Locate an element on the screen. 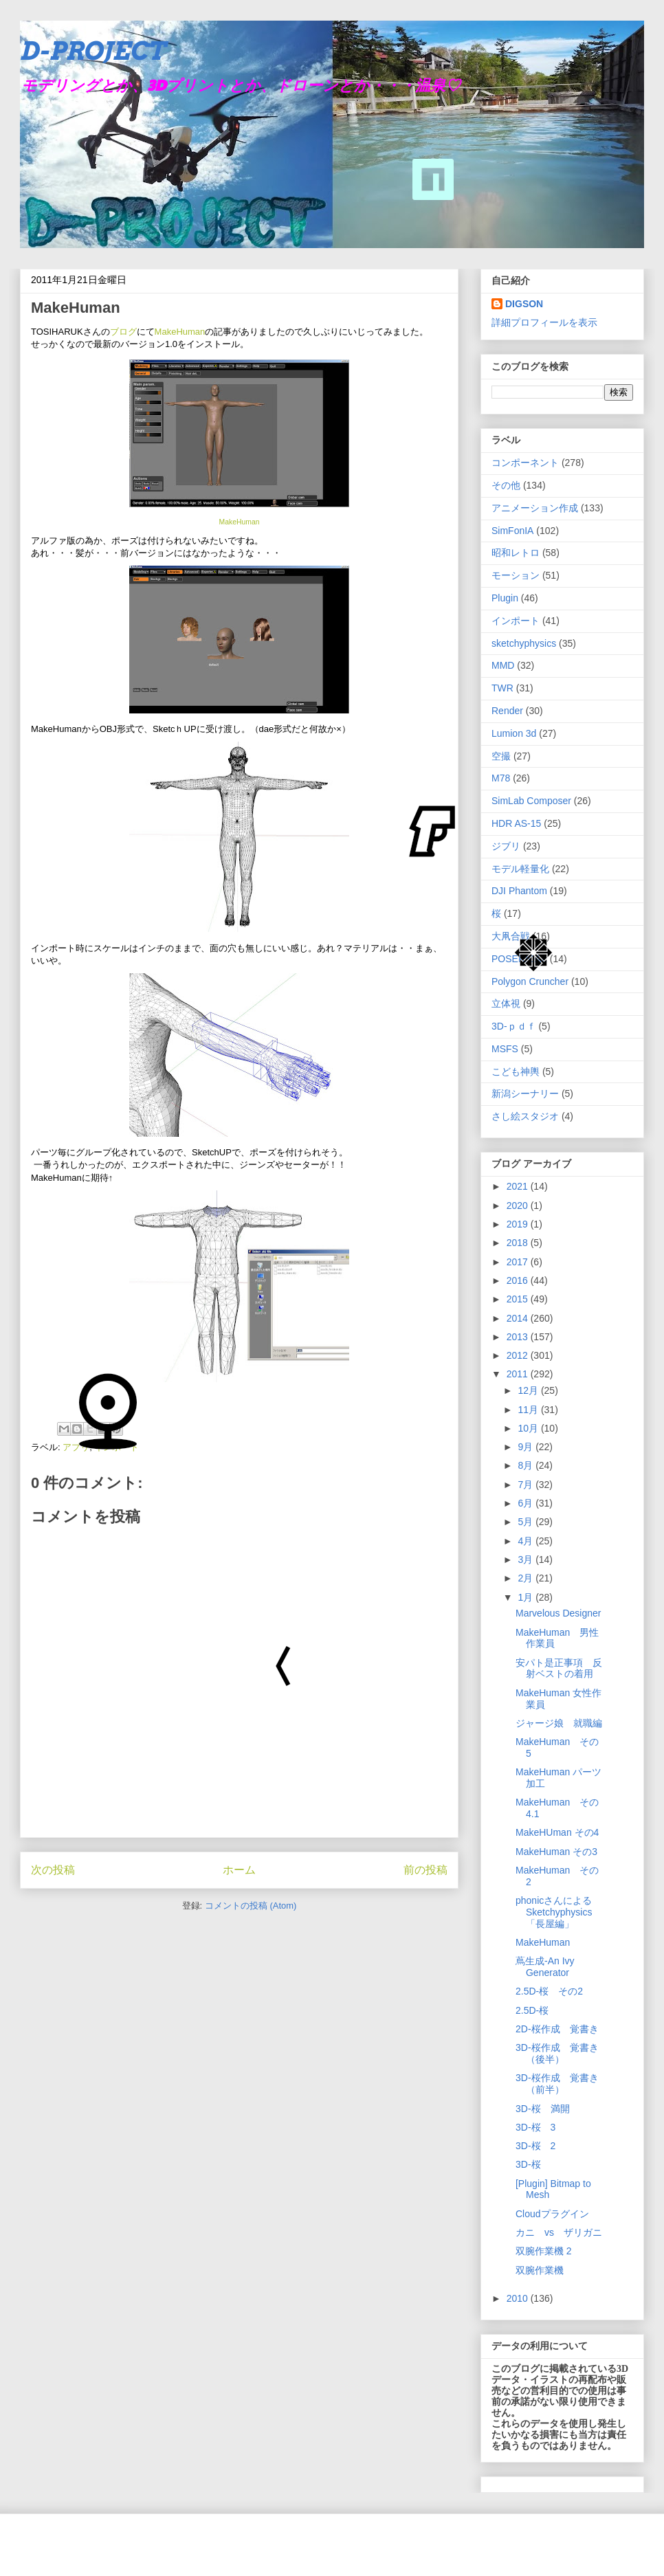 This screenshot has width=664, height=2576. check temperature or thermal readings is located at coordinates (432, 831).